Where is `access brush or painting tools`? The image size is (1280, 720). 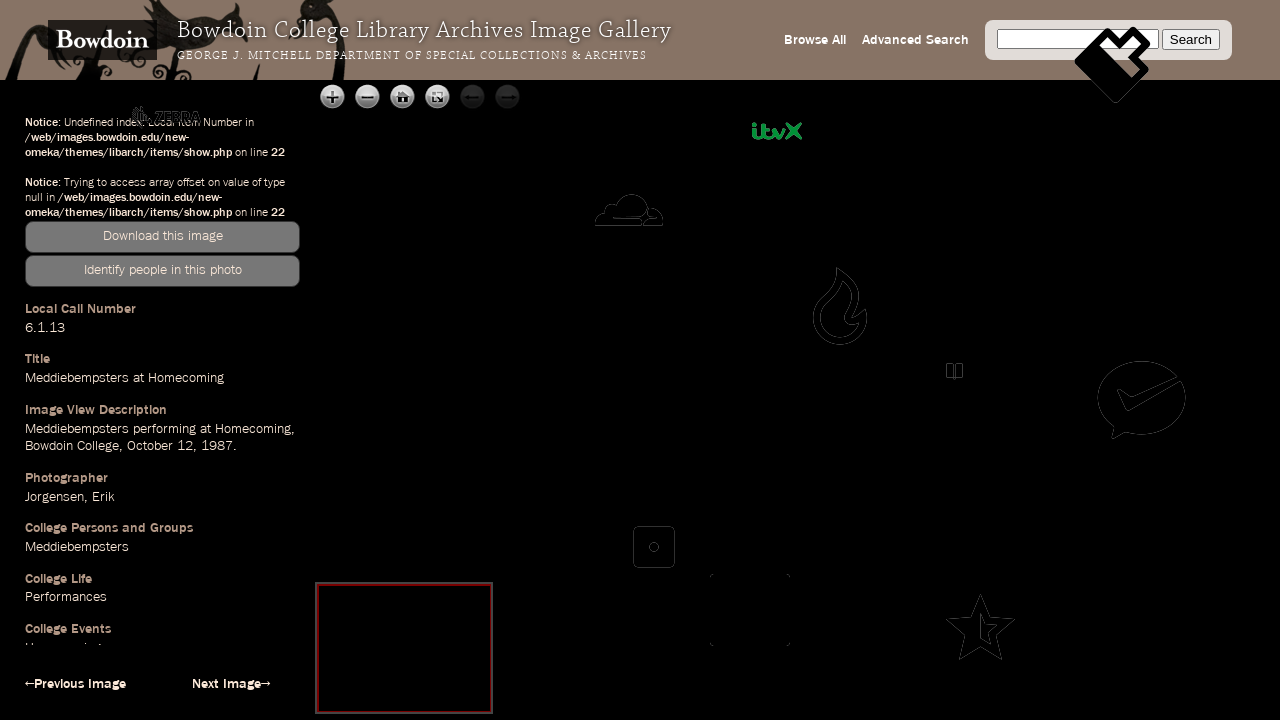
access brush or painting tools is located at coordinates (1114, 62).